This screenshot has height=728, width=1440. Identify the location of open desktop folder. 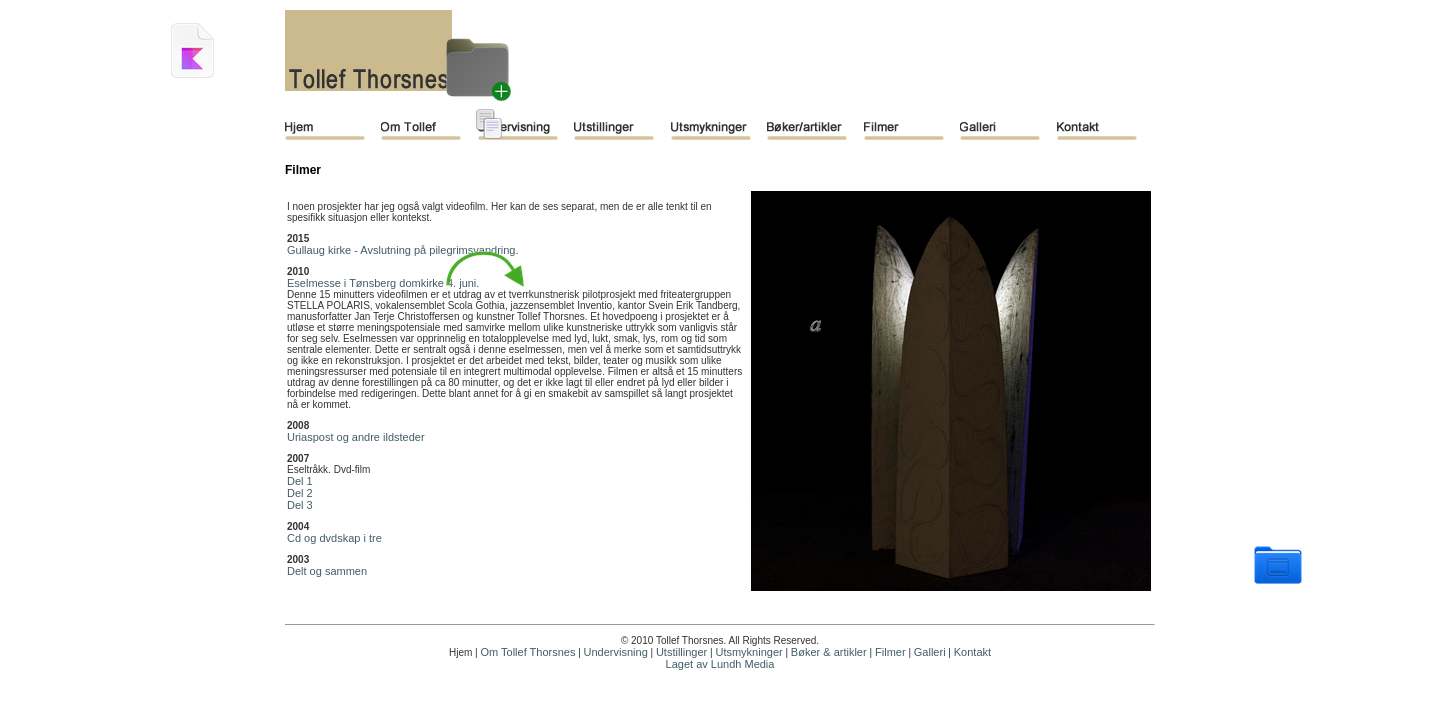
(1278, 565).